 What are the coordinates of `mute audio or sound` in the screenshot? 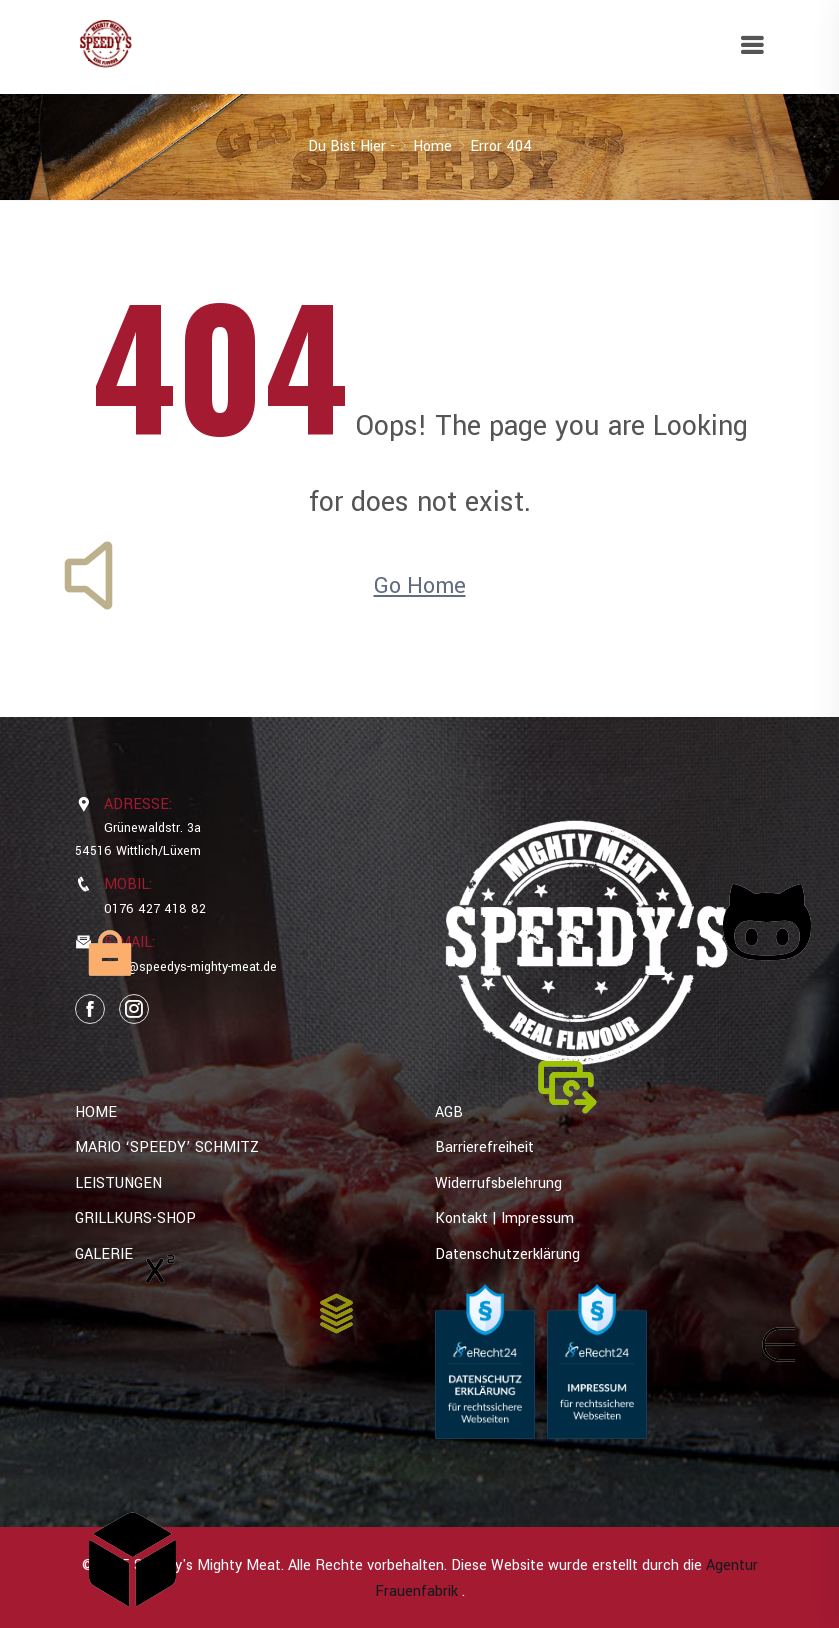 It's located at (88, 575).